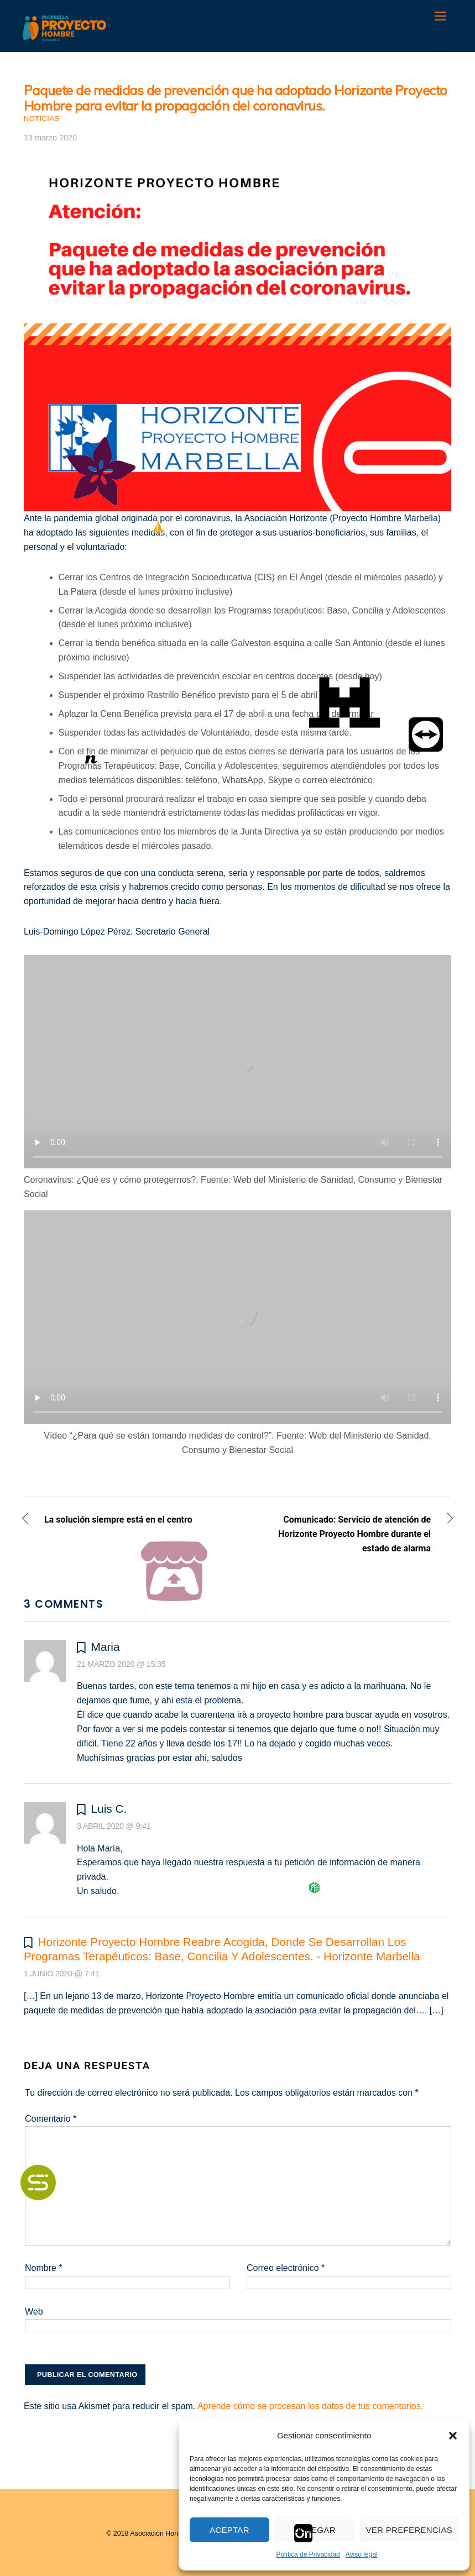 The height and width of the screenshot is (2576, 475). Describe the element at coordinates (101, 471) in the screenshot. I see `visit the Adafruit website or store` at that location.